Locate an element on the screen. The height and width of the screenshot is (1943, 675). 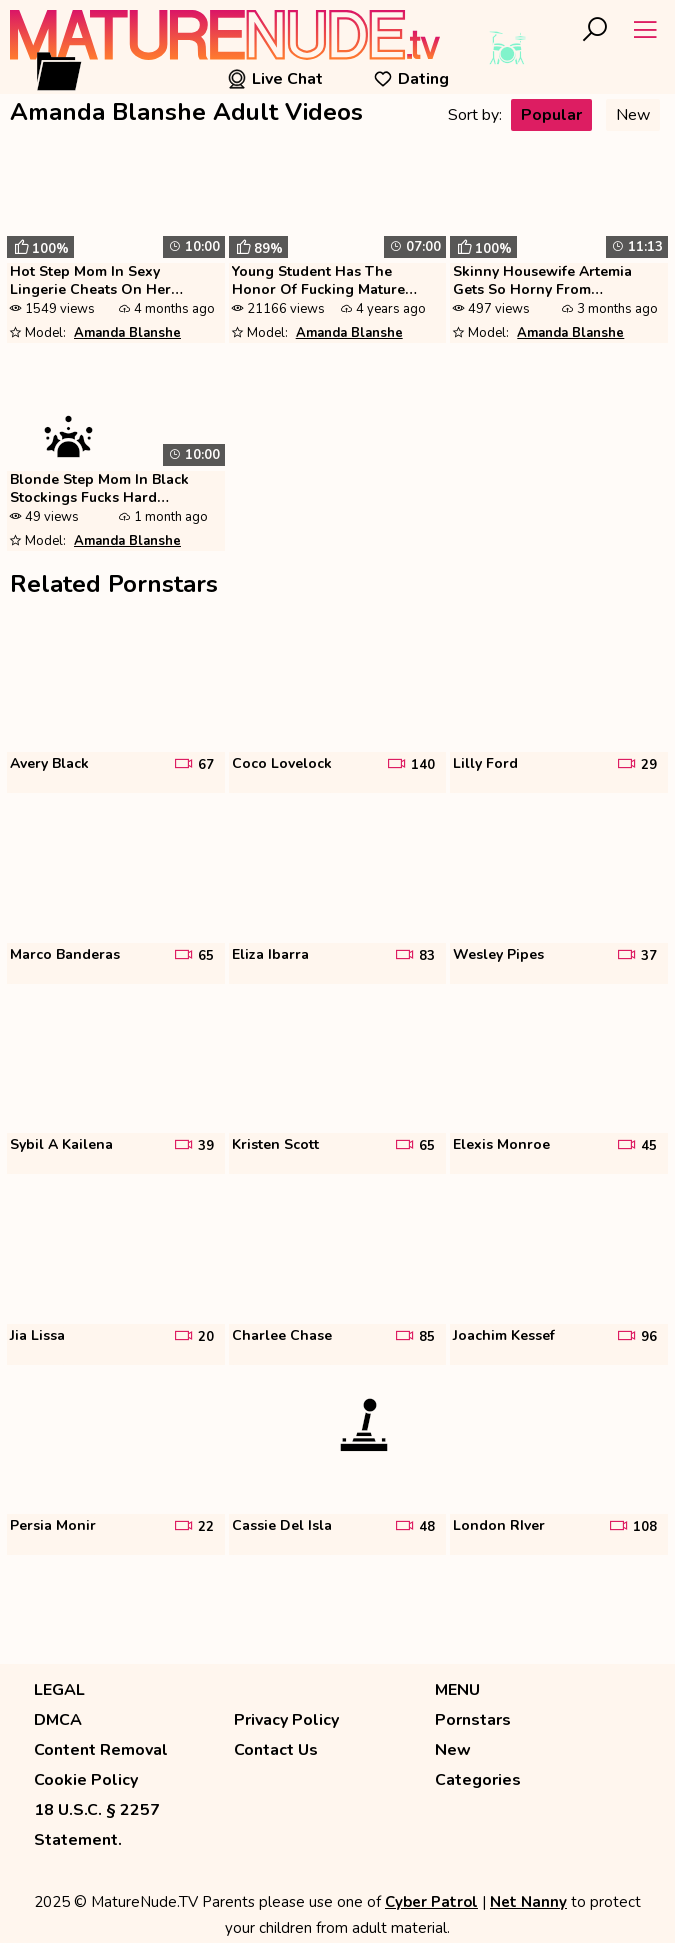
access game controls or gaming mode is located at coordinates (364, 1424).